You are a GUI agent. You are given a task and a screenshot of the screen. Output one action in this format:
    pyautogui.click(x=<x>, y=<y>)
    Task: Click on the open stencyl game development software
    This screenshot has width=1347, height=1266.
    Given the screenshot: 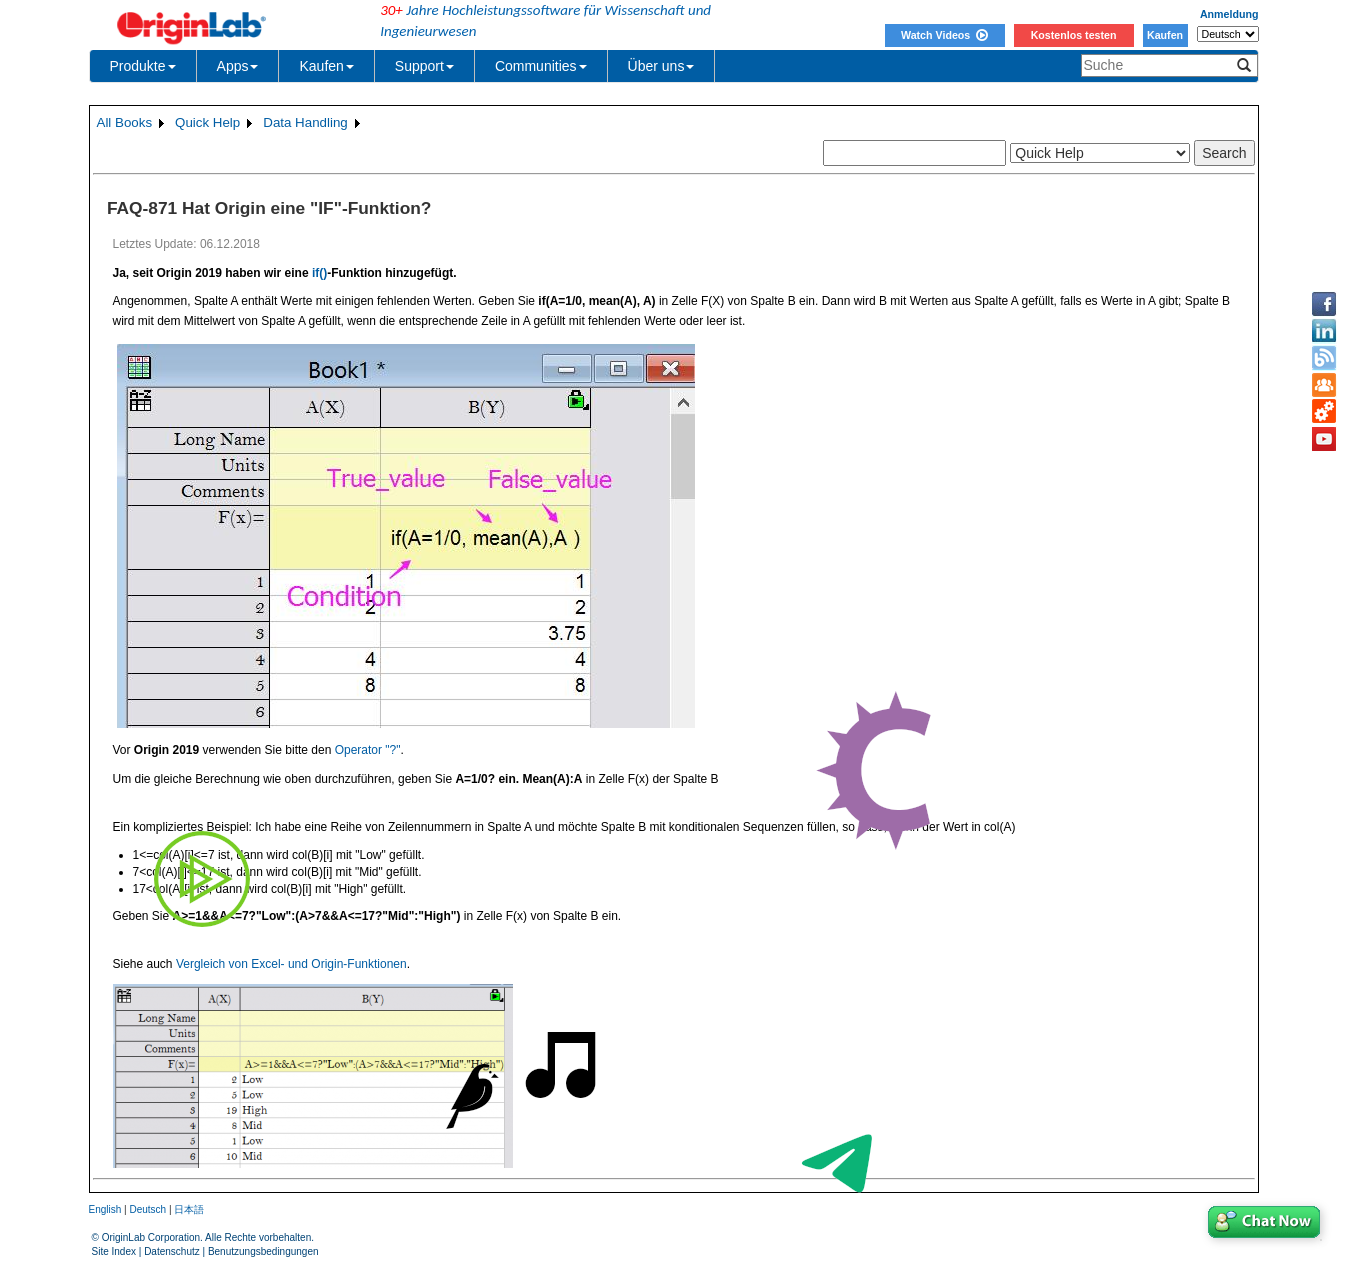 What is the action you would take?
    pyautogui.click(x=873, y=770)
    